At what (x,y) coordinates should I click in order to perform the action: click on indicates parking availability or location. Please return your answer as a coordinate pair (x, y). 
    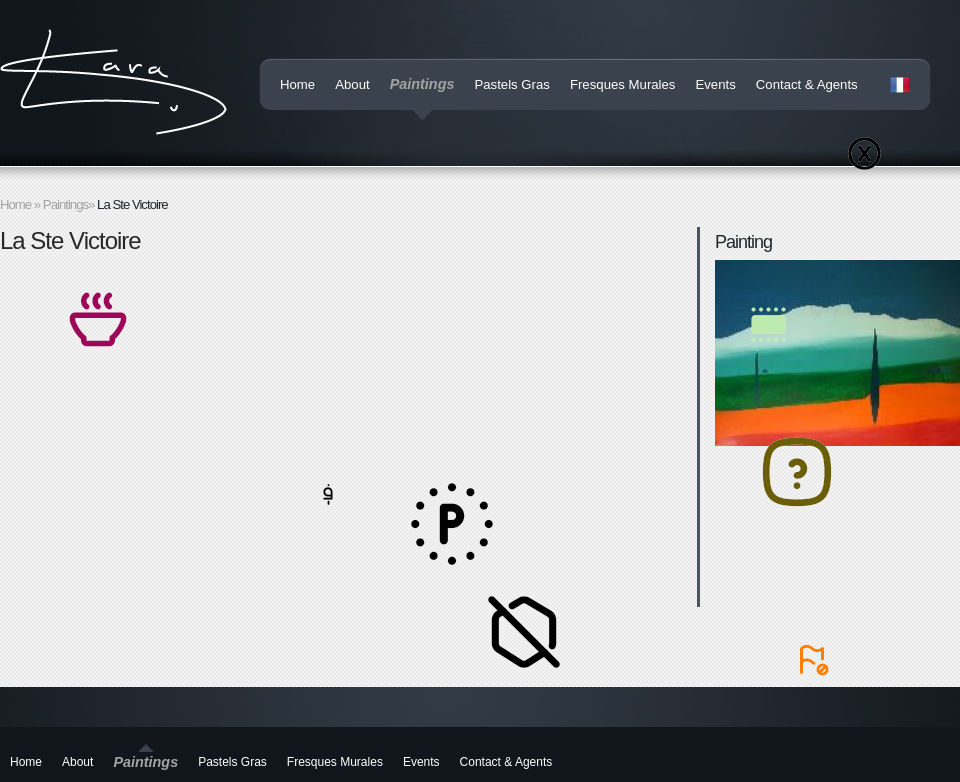
    Looking at the image, I should click on (452, 524).